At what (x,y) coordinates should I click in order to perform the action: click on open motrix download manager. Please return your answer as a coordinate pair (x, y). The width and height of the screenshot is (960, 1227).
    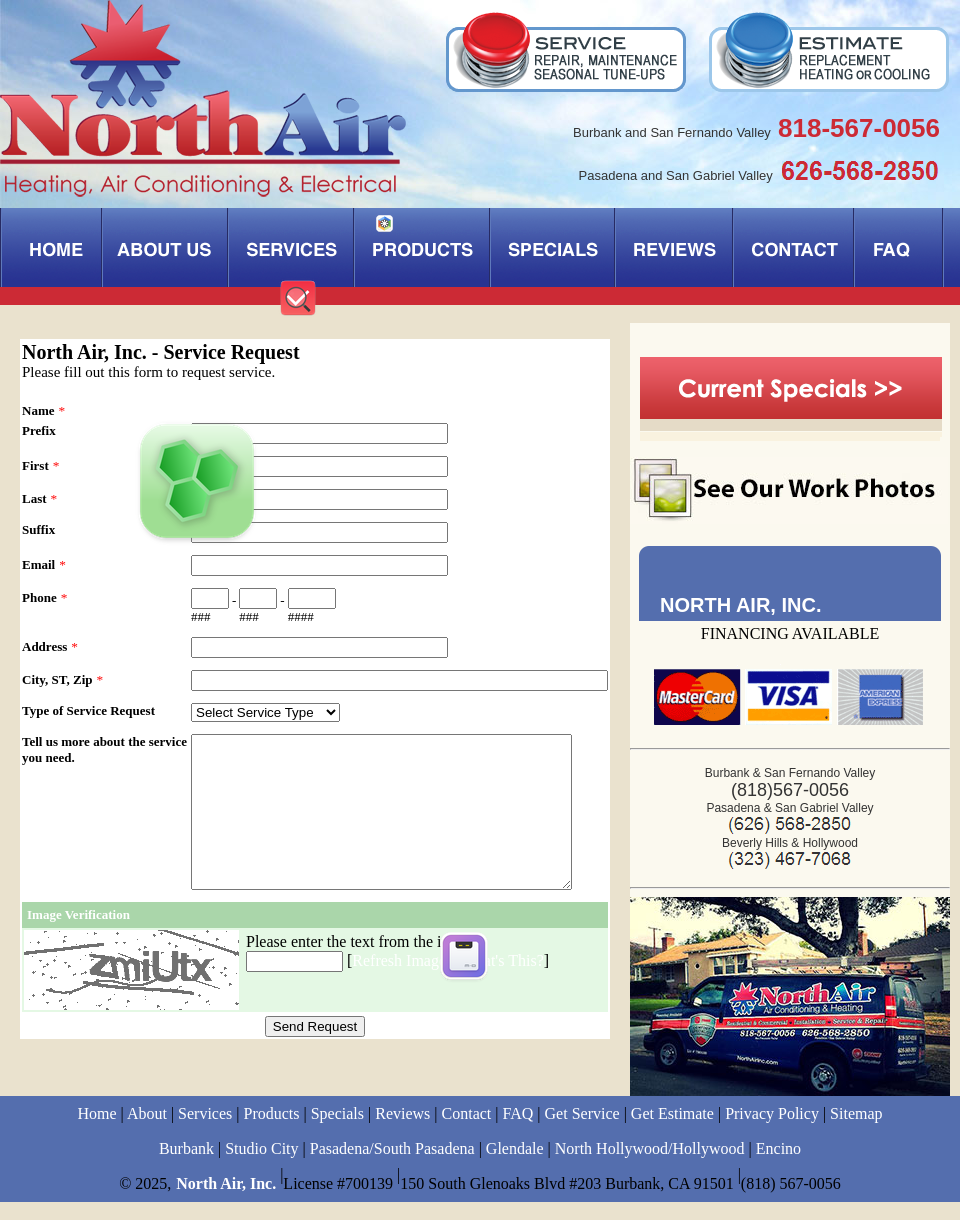
    Looking at the image, I should click on (464, 956).